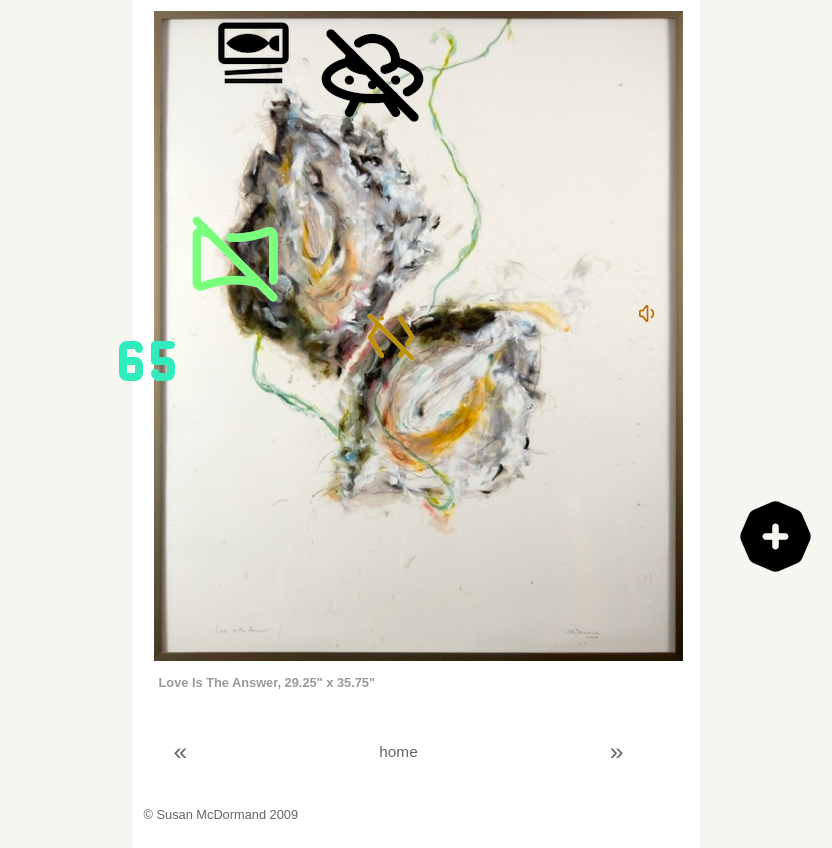 The height and width of the screenshot is (848, 832). Describe the element at coordinates (235, 259) in the screenshot. I see `disable horizontal panorama mode` at that location.